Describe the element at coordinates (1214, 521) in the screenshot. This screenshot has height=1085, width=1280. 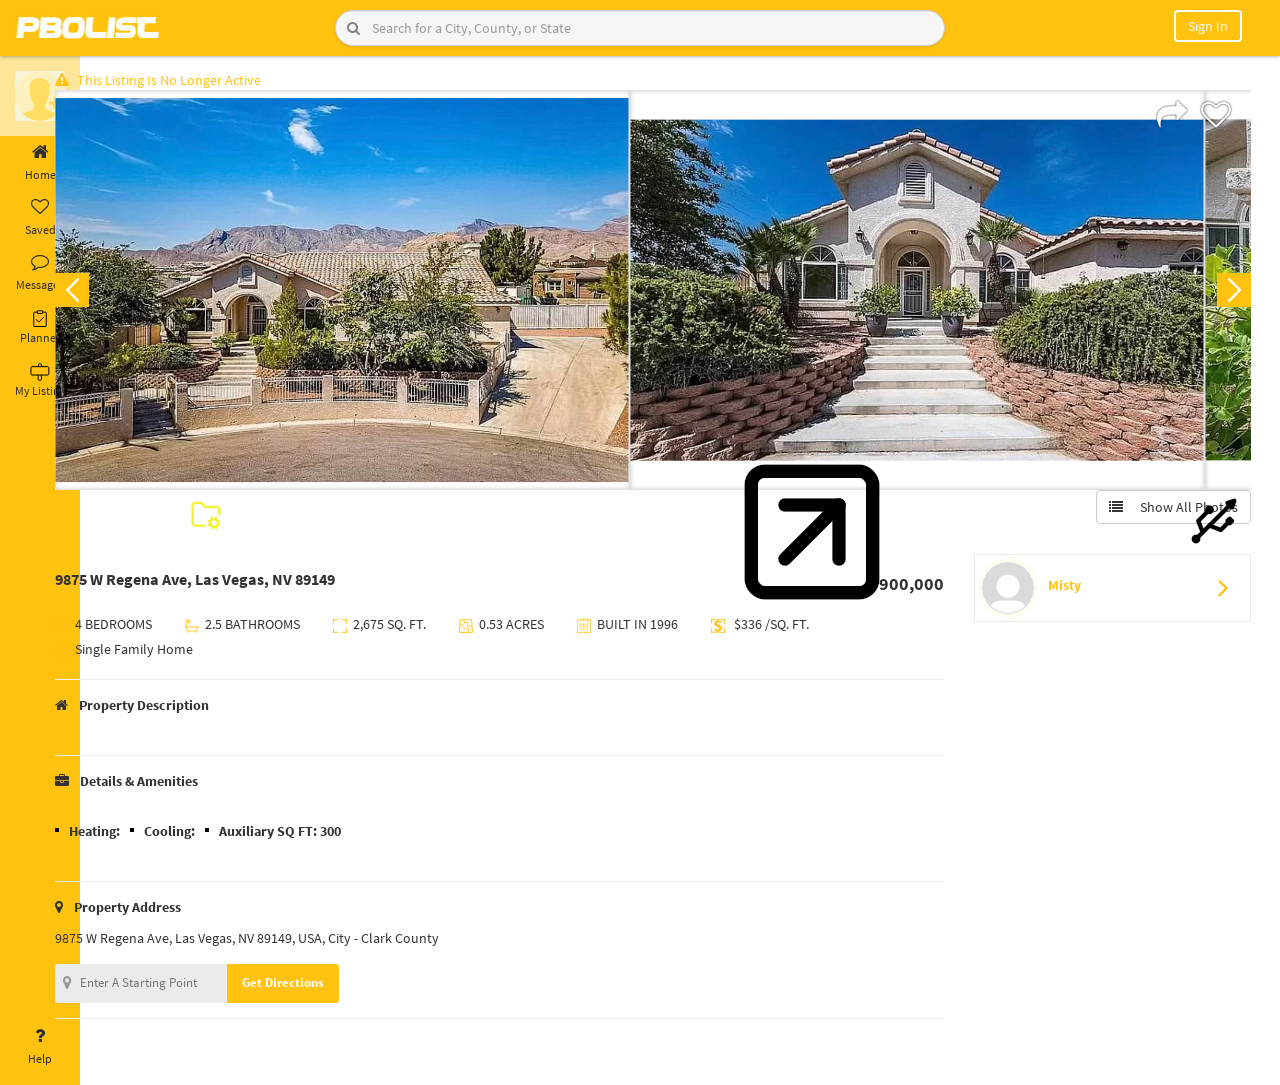
I see `connect a USB device` at that location.